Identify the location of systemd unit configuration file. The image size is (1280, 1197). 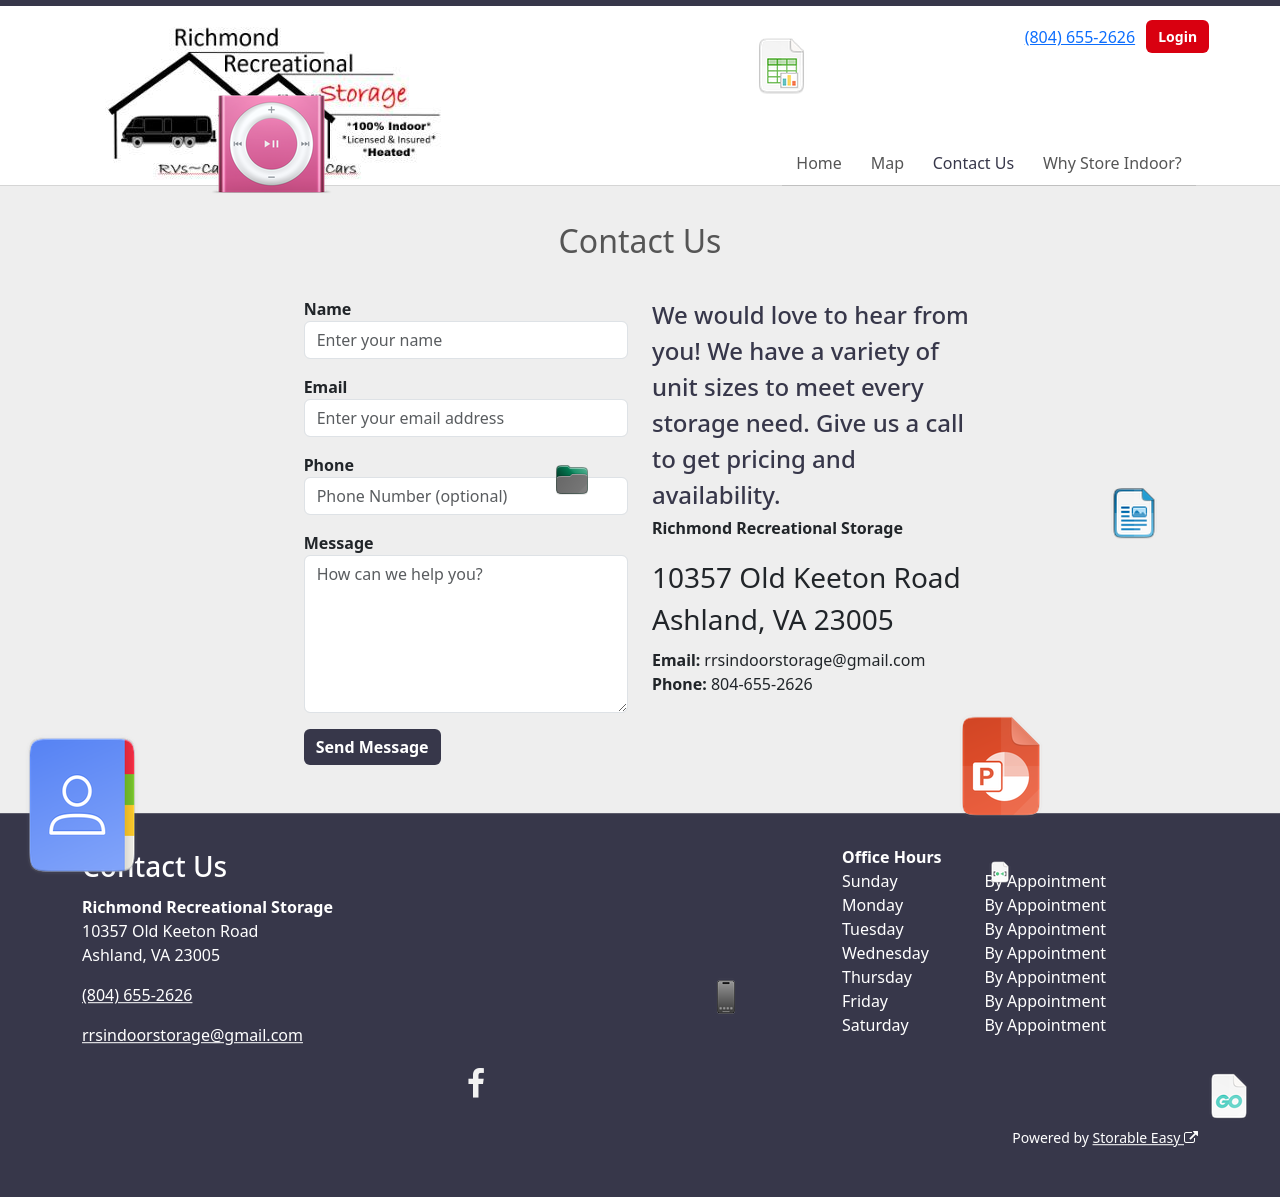
(1000, 872).